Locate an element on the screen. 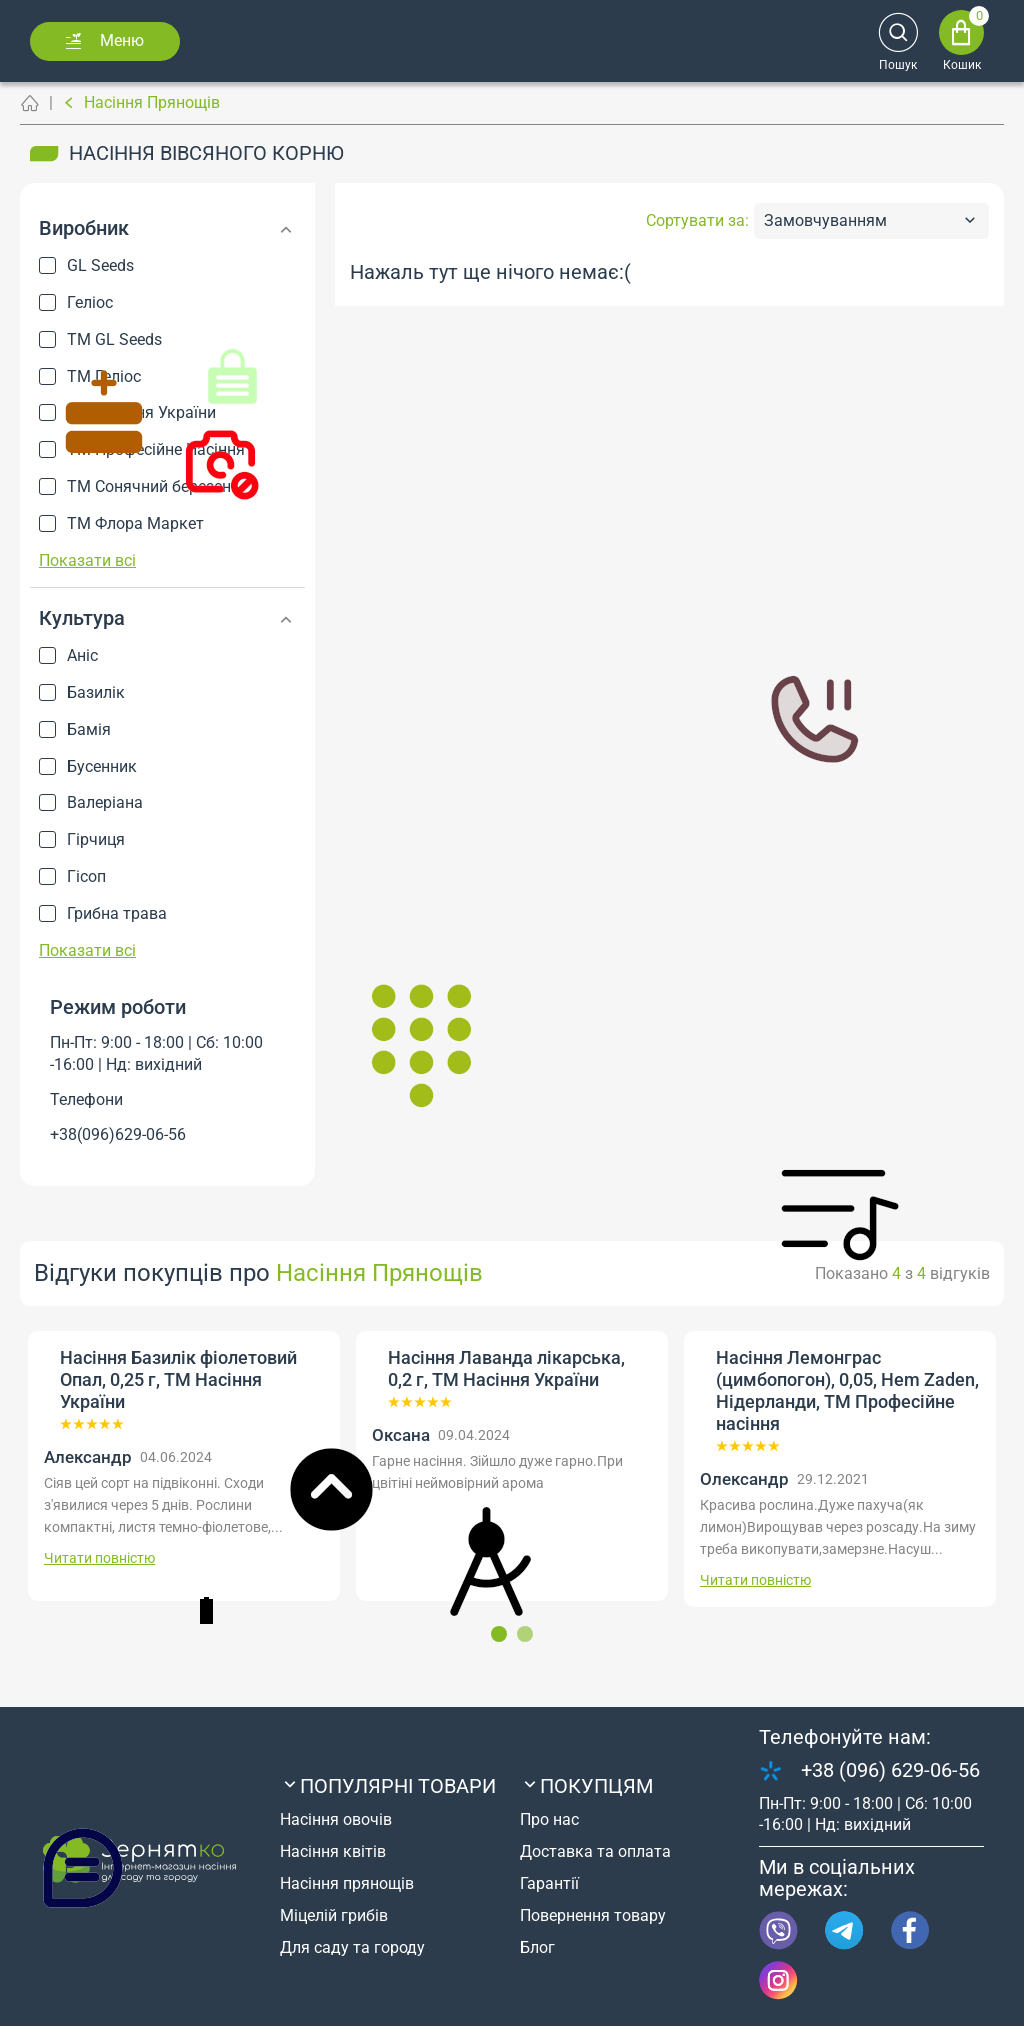 The width and height of the screenshot is (1024, 2026). secure or locked content is located at coordinates (232, 379).